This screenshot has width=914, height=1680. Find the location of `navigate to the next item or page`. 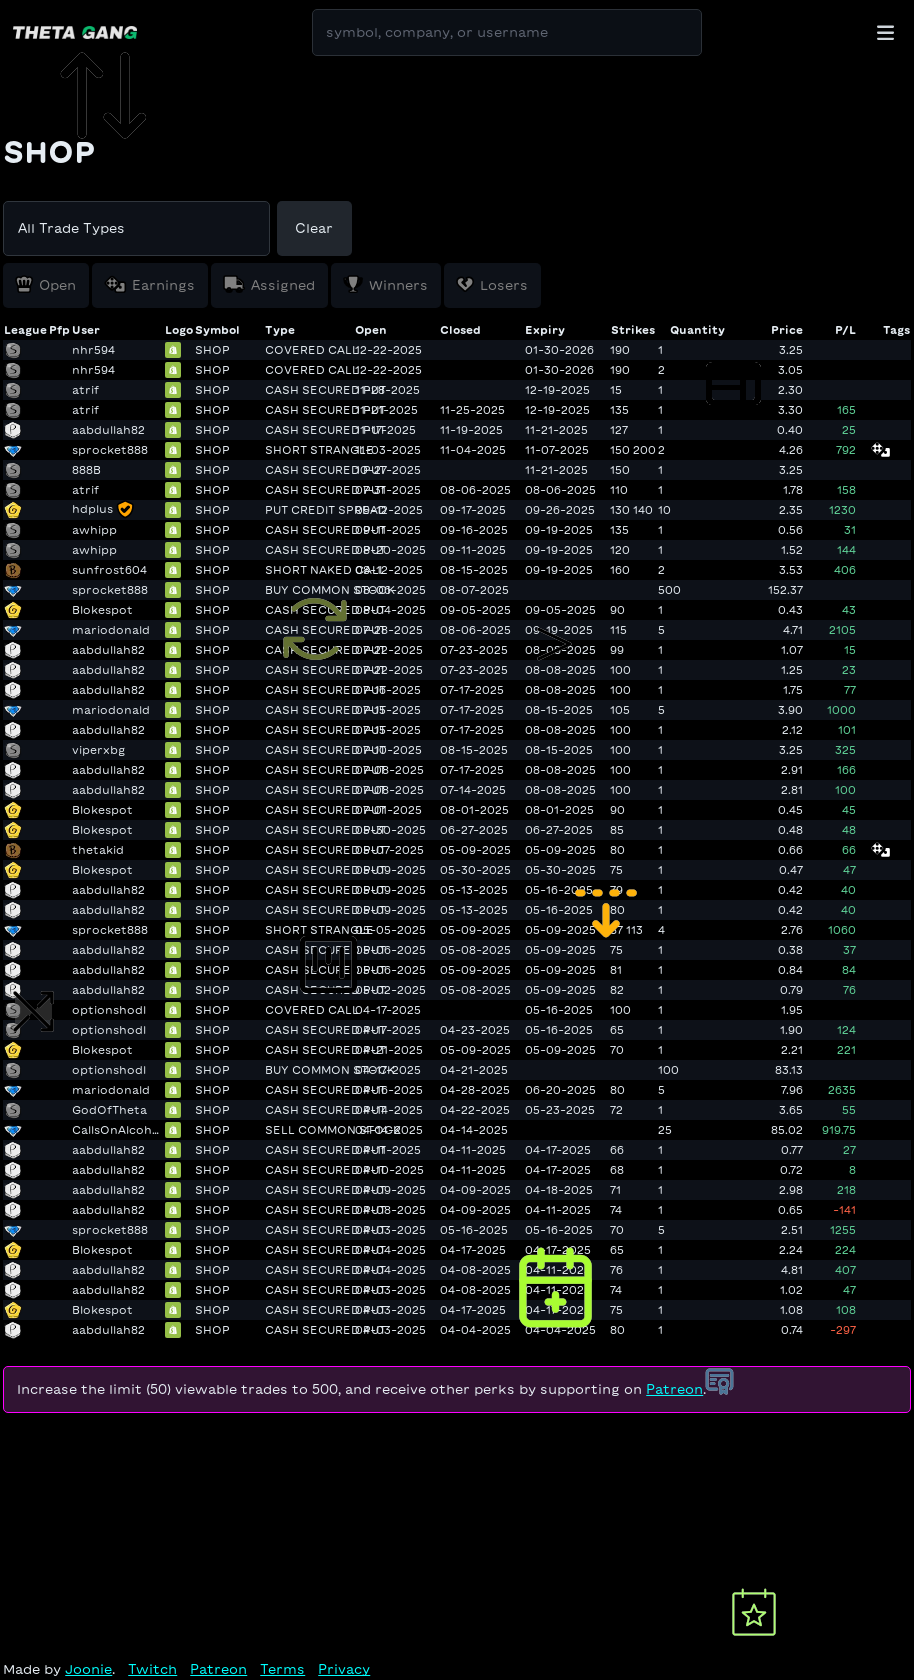

navigate to the next item or page is located at coordinates (552, 644).